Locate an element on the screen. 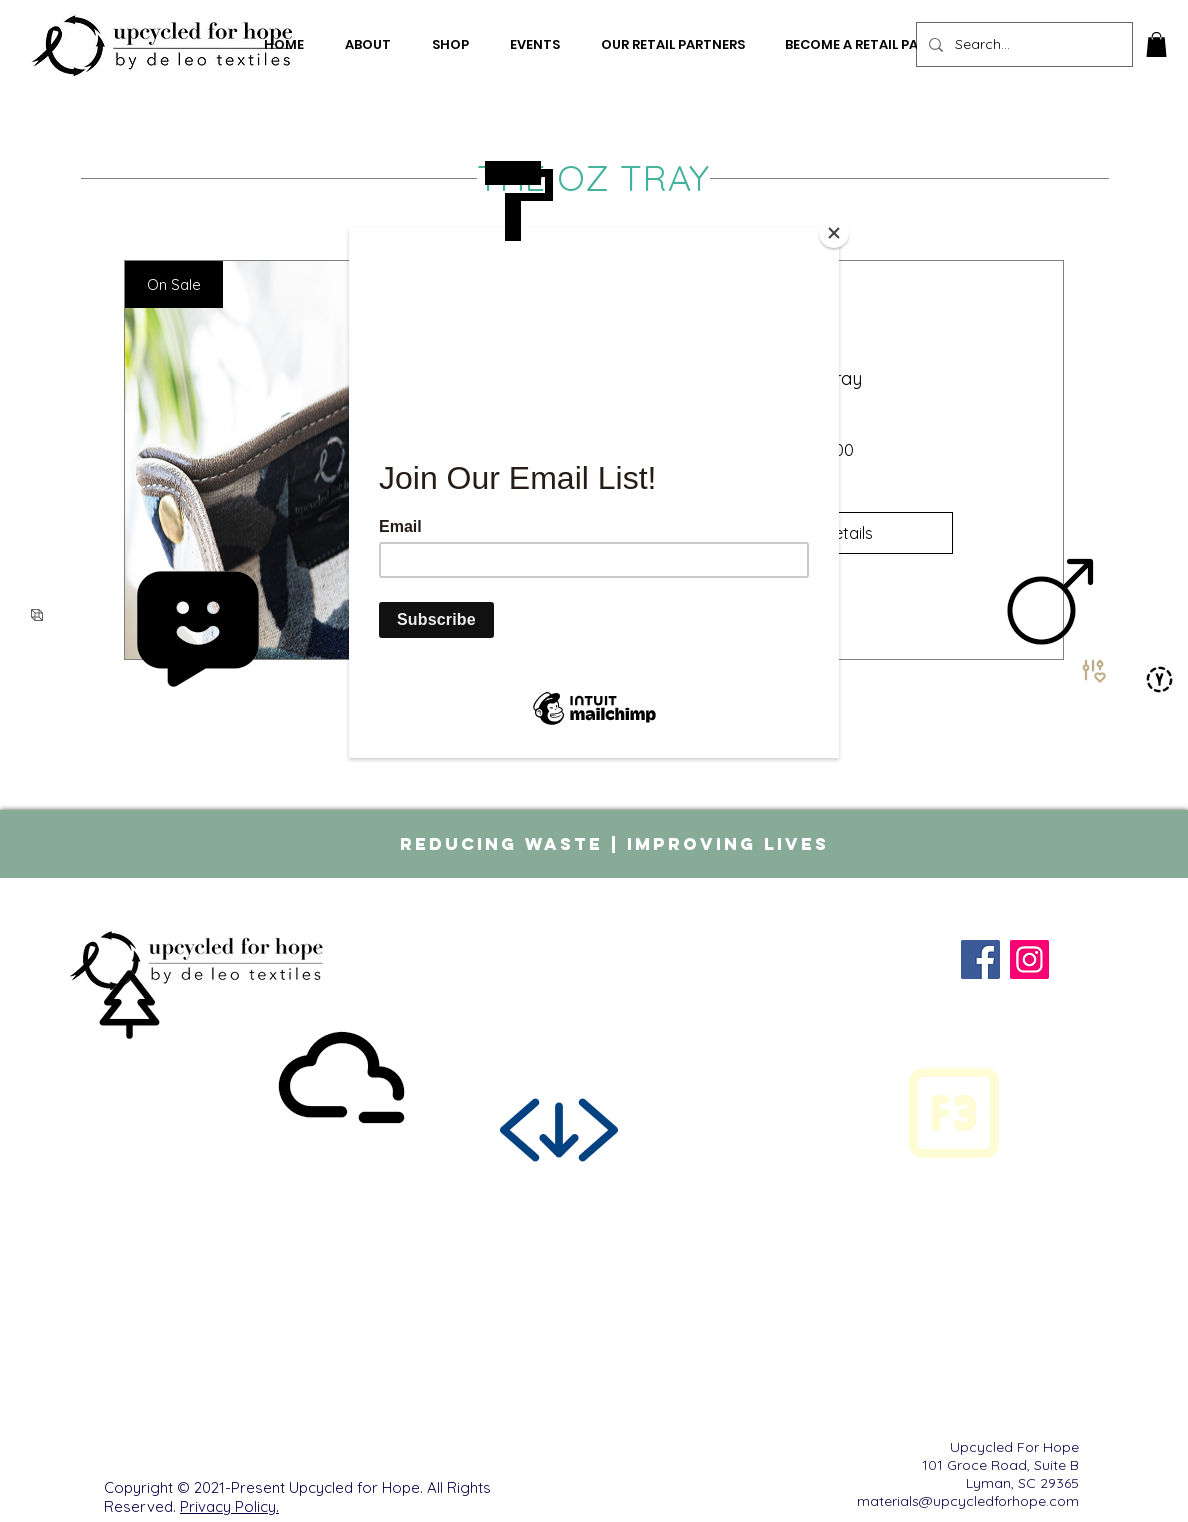  indicates male gender selection is located at coordinates (1052, 600).